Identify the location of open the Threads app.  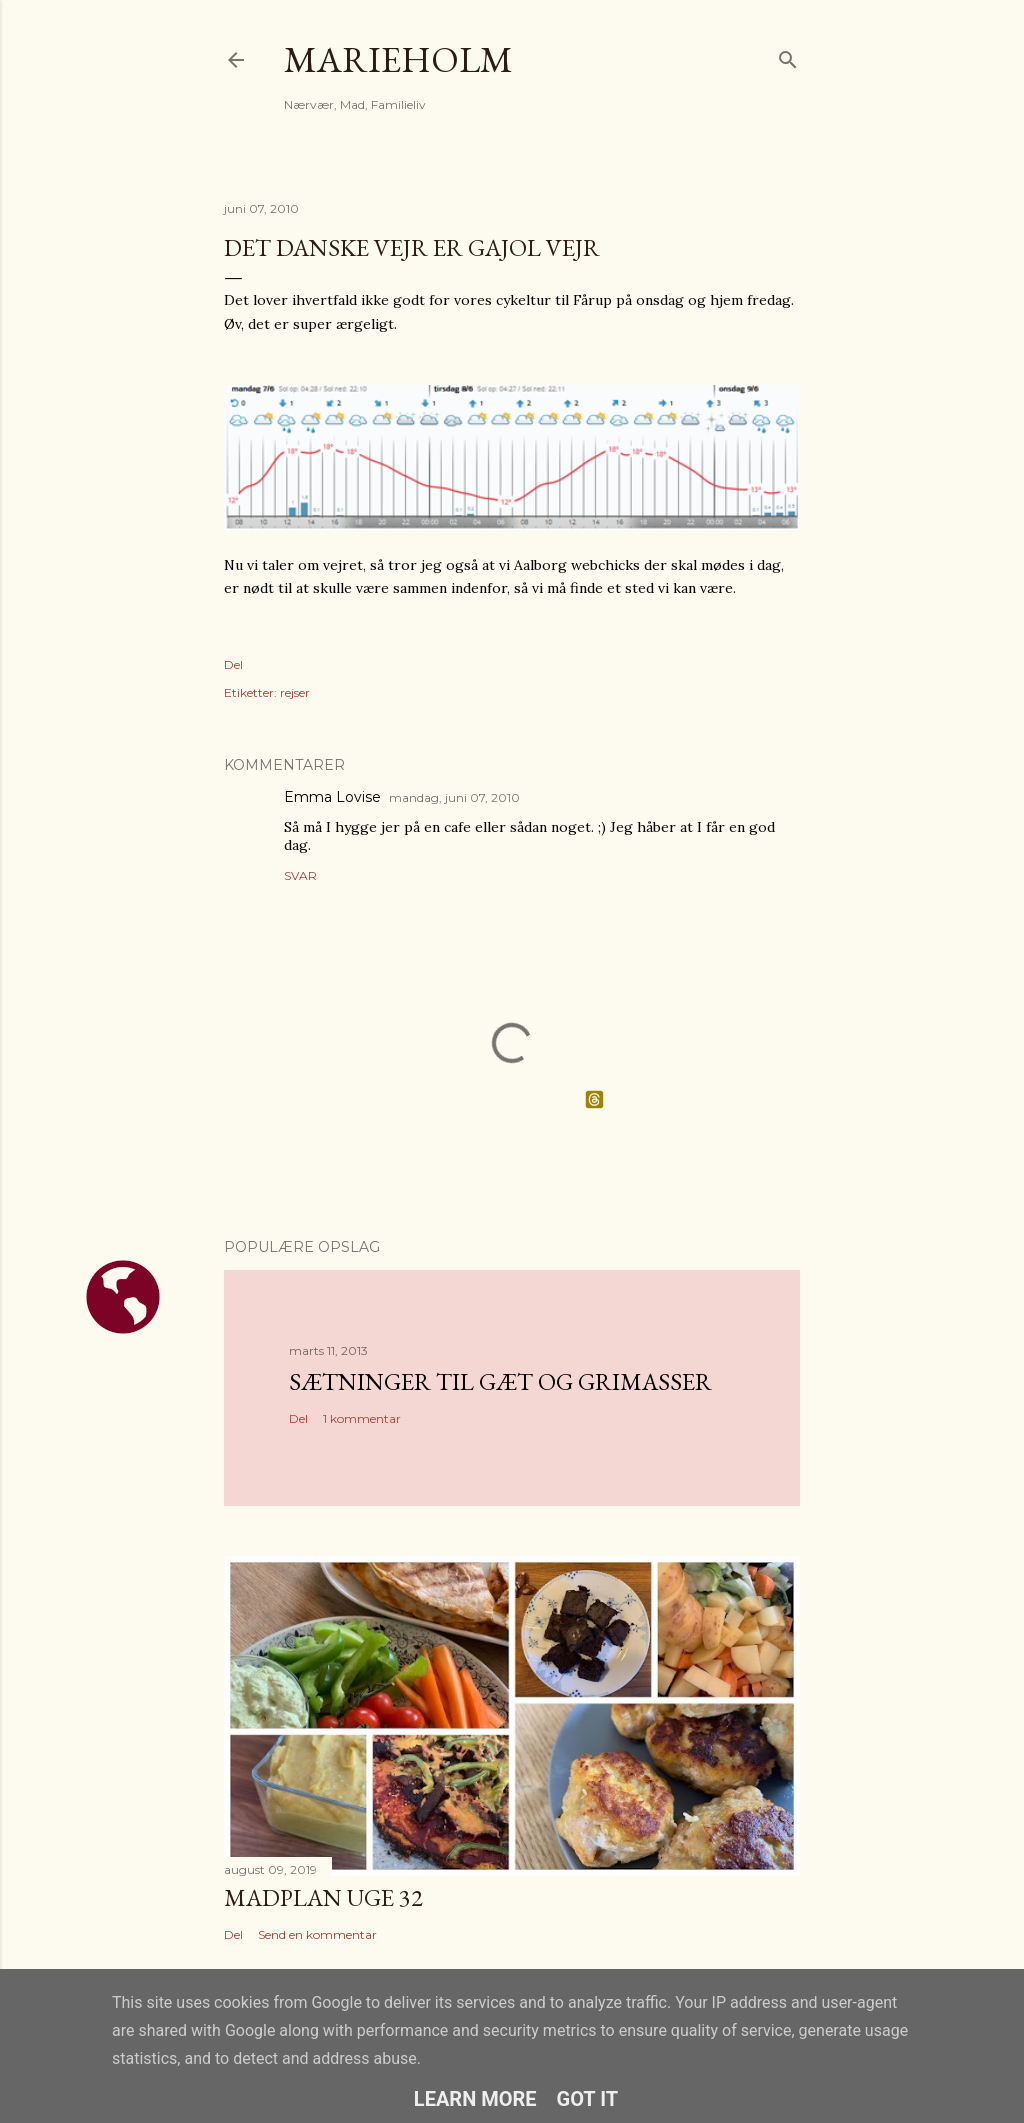
(594, 1099).